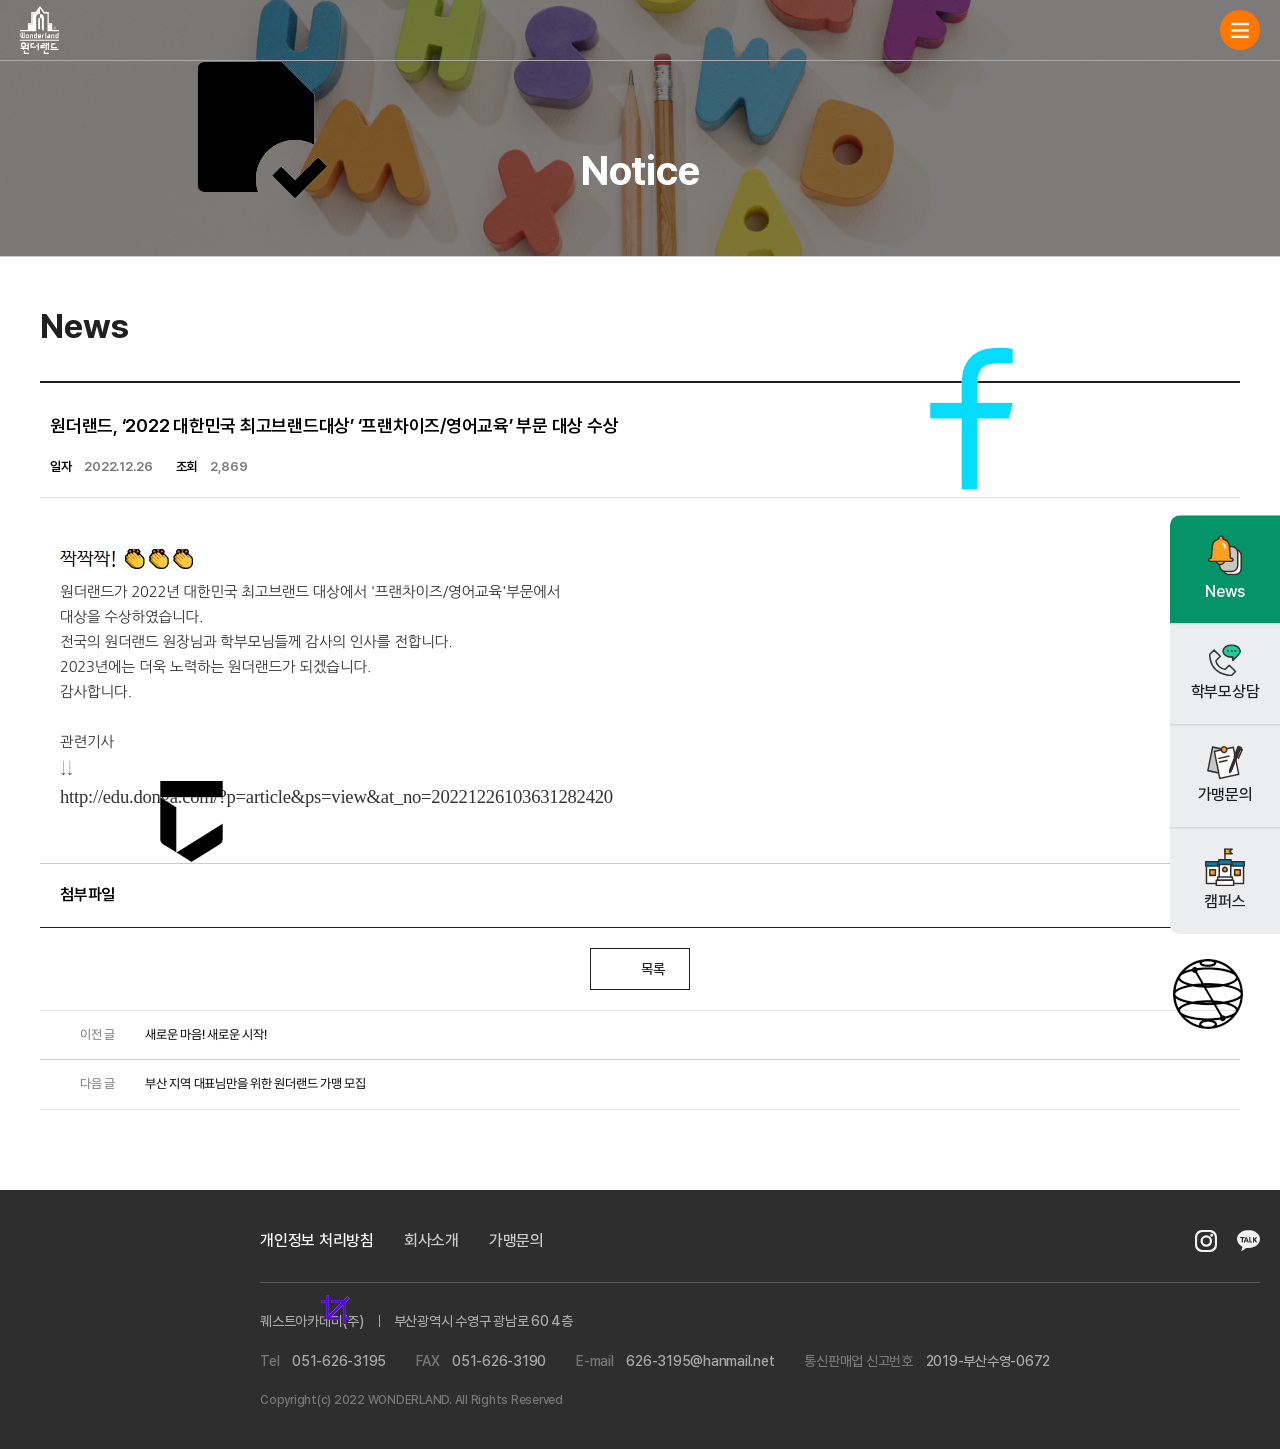  What do you see at coordinates (1208, 994) in the screenshot?
I see `qiskit quantum computing framework logo` at bounding box center [1208, 994].